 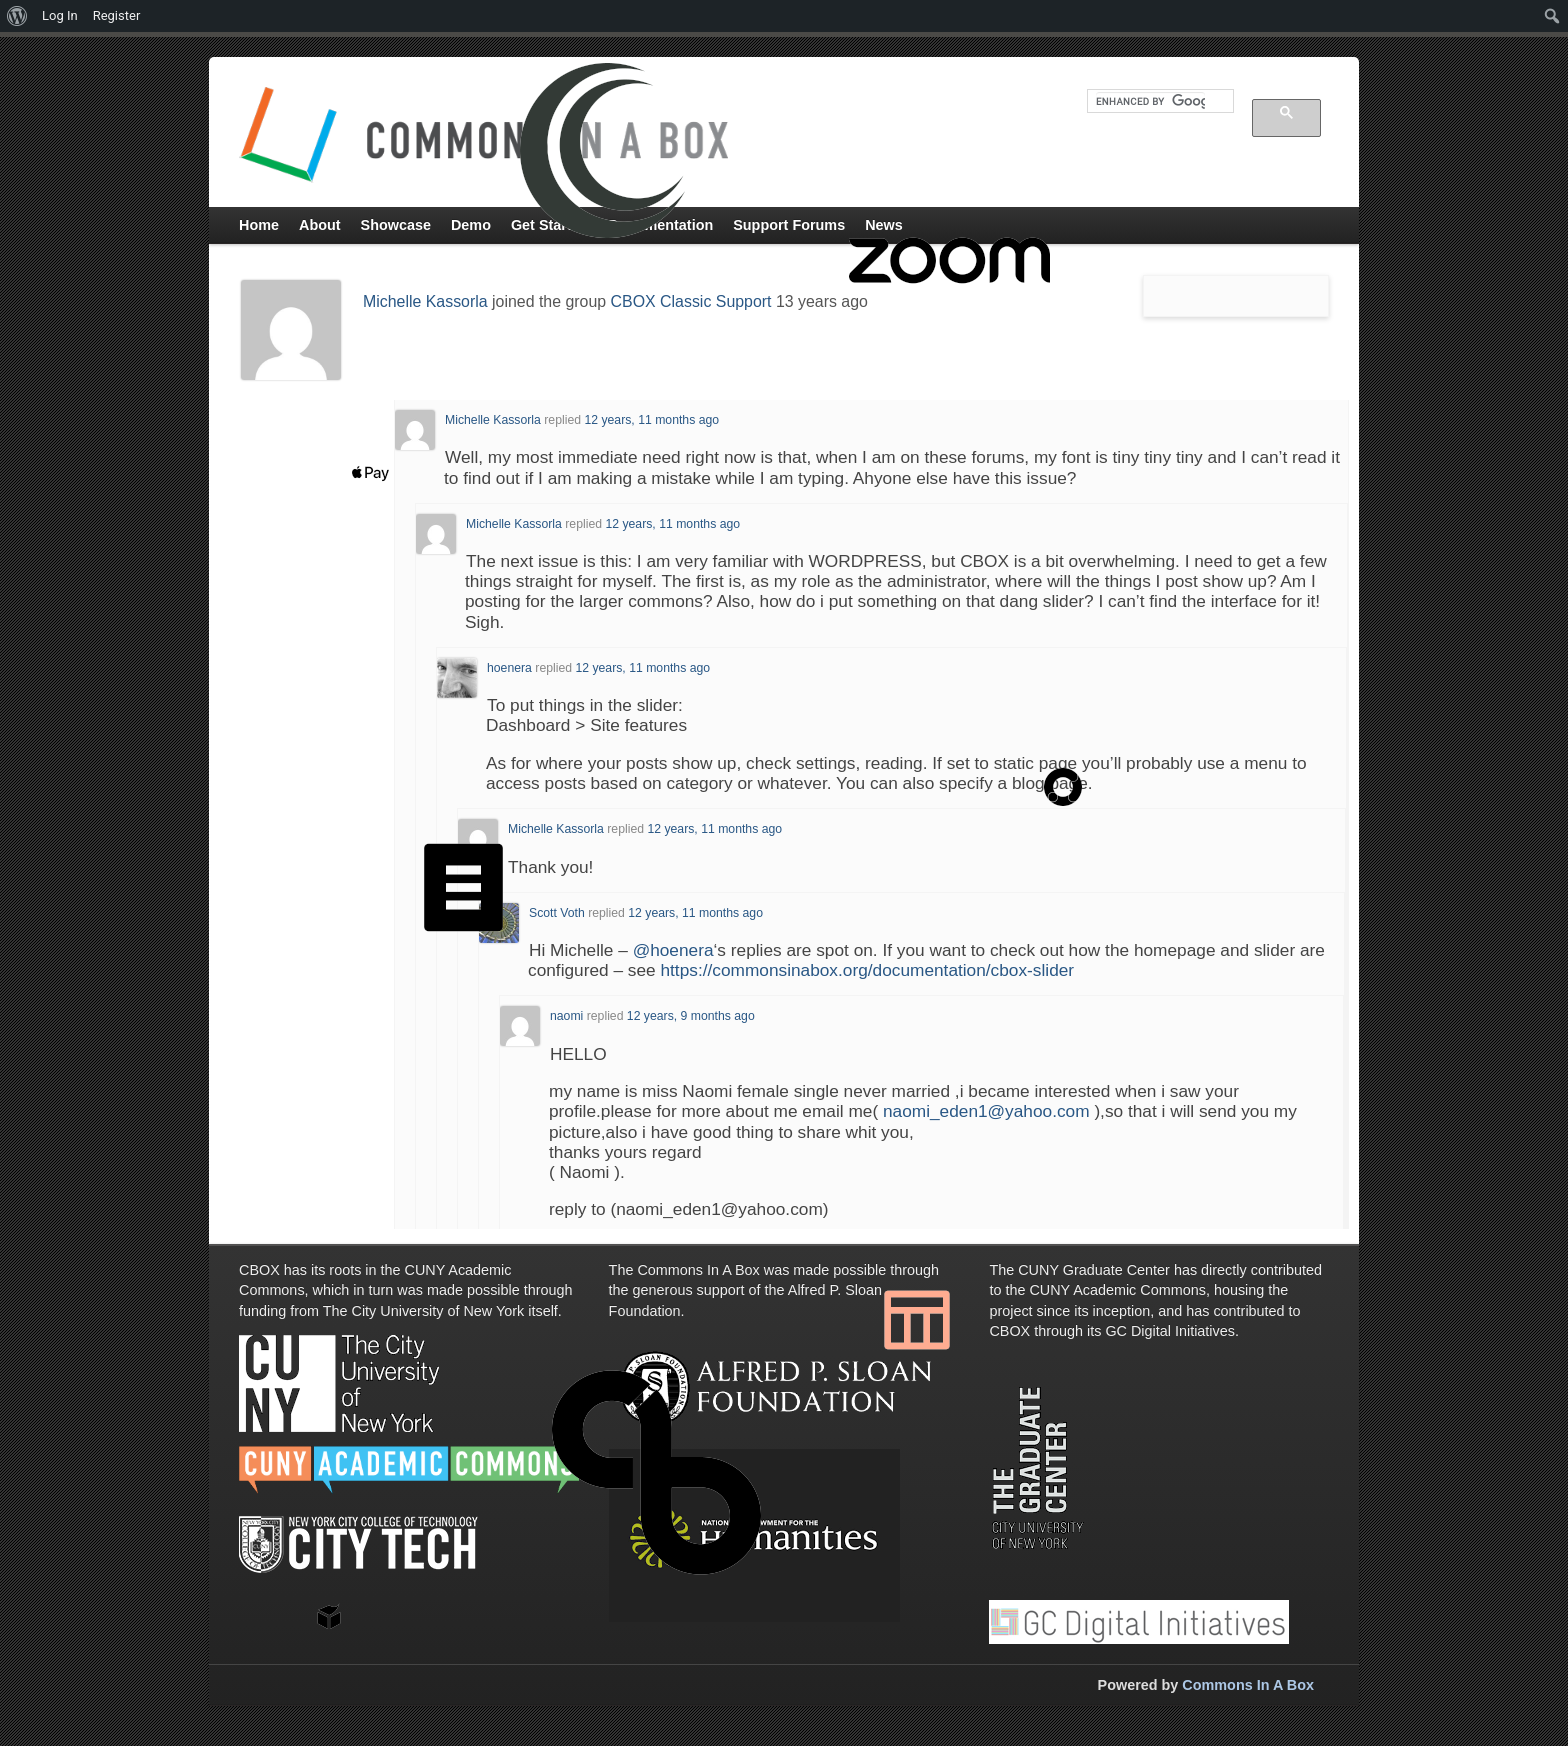 I want to click on pay with Apple Pay, so click(x=370, y=473).